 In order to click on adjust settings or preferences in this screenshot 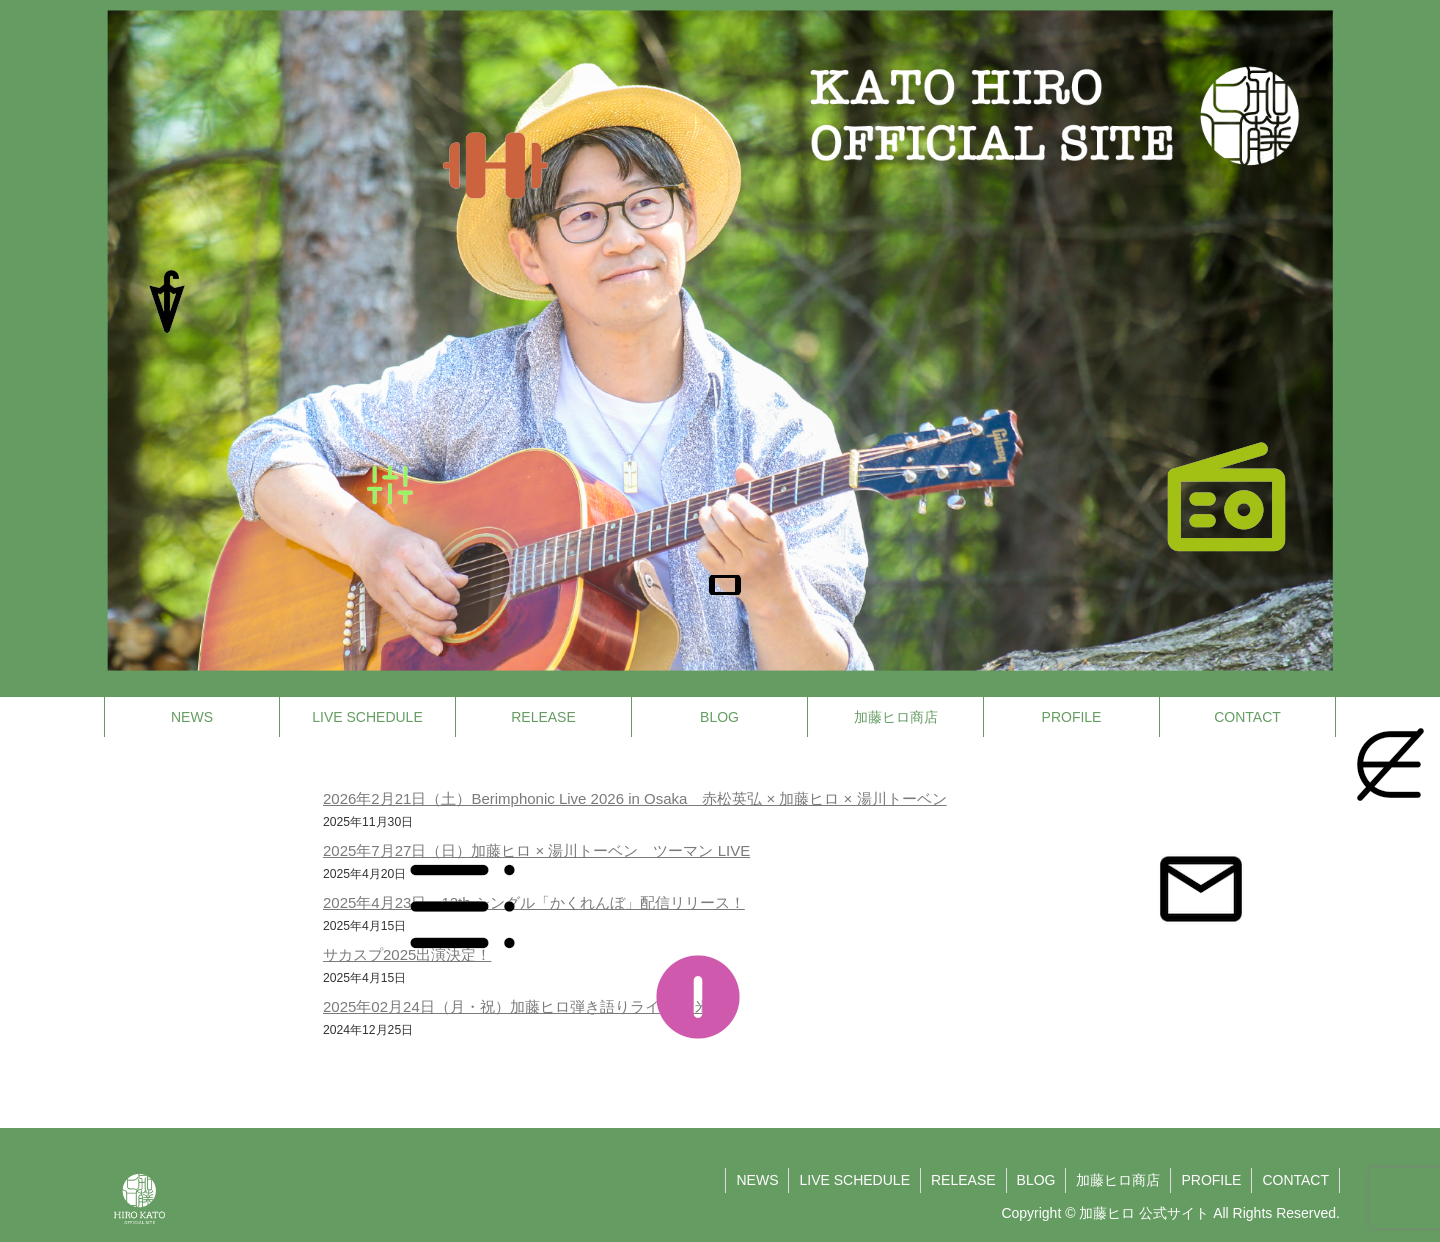, I will do `click(390, 485)`.